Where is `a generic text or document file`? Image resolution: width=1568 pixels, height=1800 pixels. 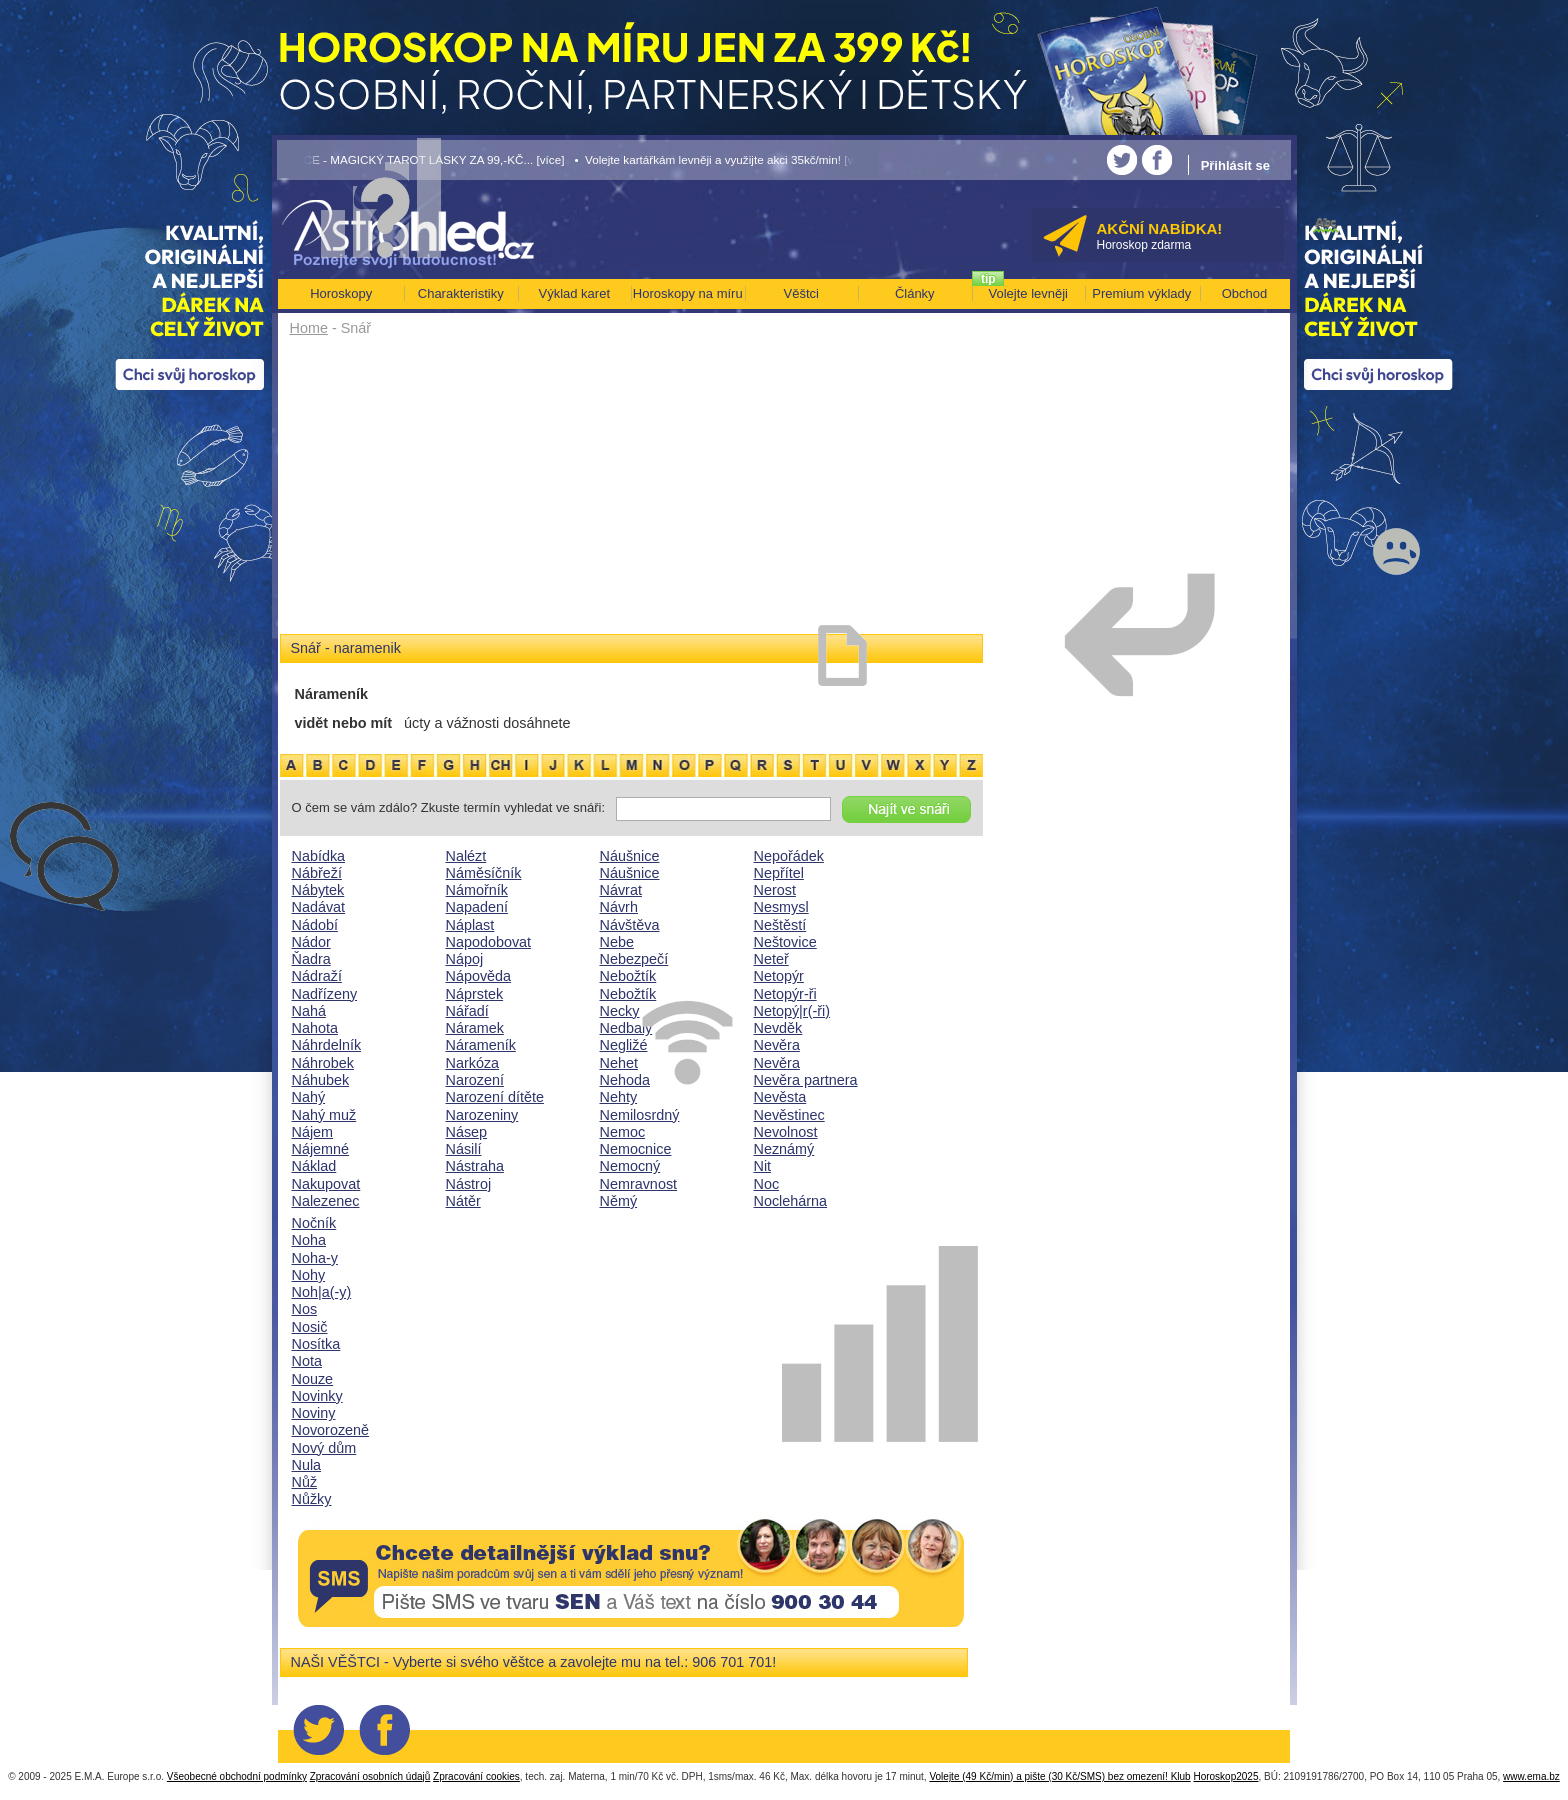 a generic text or document file is located at coordinates (842, 653).